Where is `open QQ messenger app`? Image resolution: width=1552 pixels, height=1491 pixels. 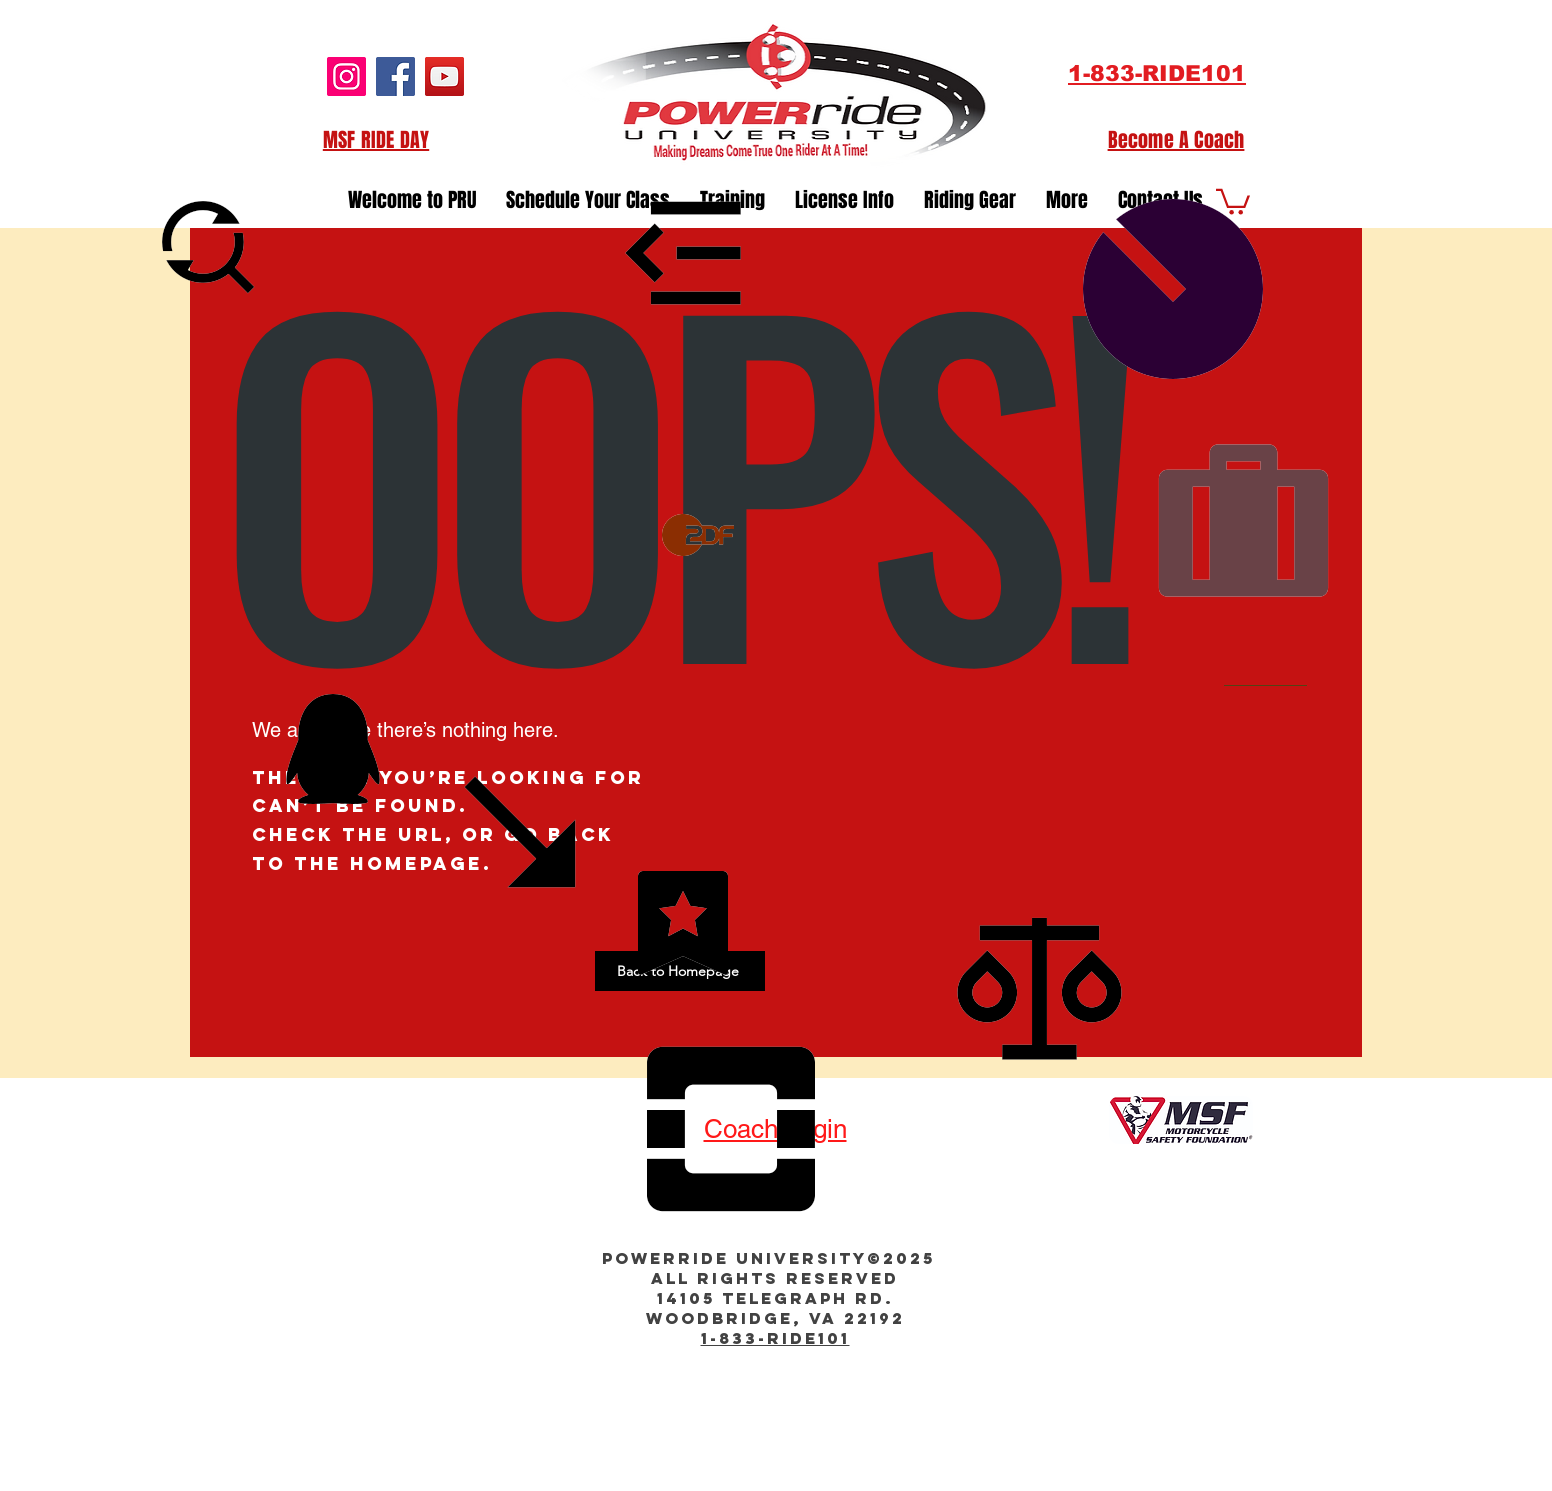 open QQ messenger app is located at coordinates (333, 749).